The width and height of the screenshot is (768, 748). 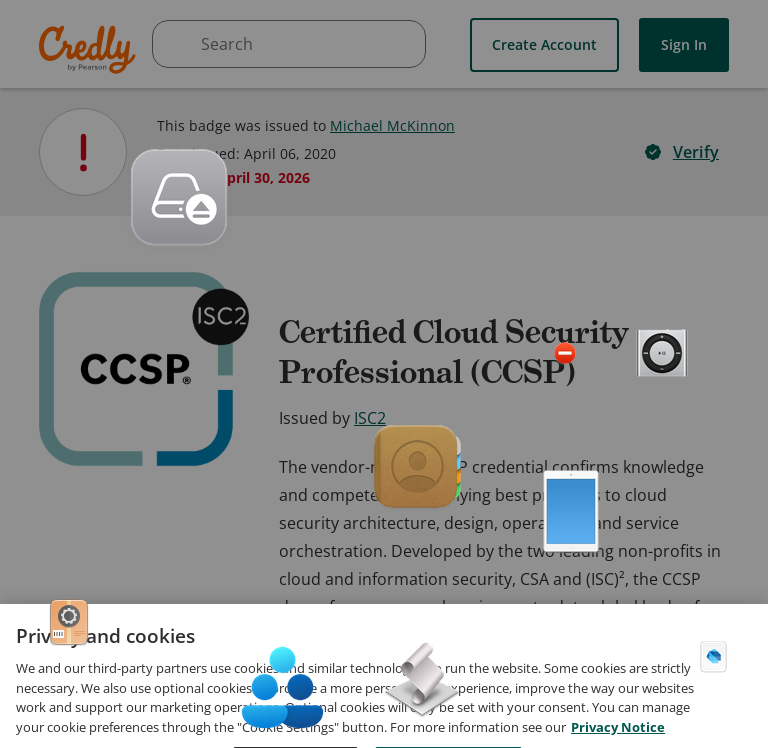 I want to click on indicates a private or restricted folder, so click(x=522, y=320).